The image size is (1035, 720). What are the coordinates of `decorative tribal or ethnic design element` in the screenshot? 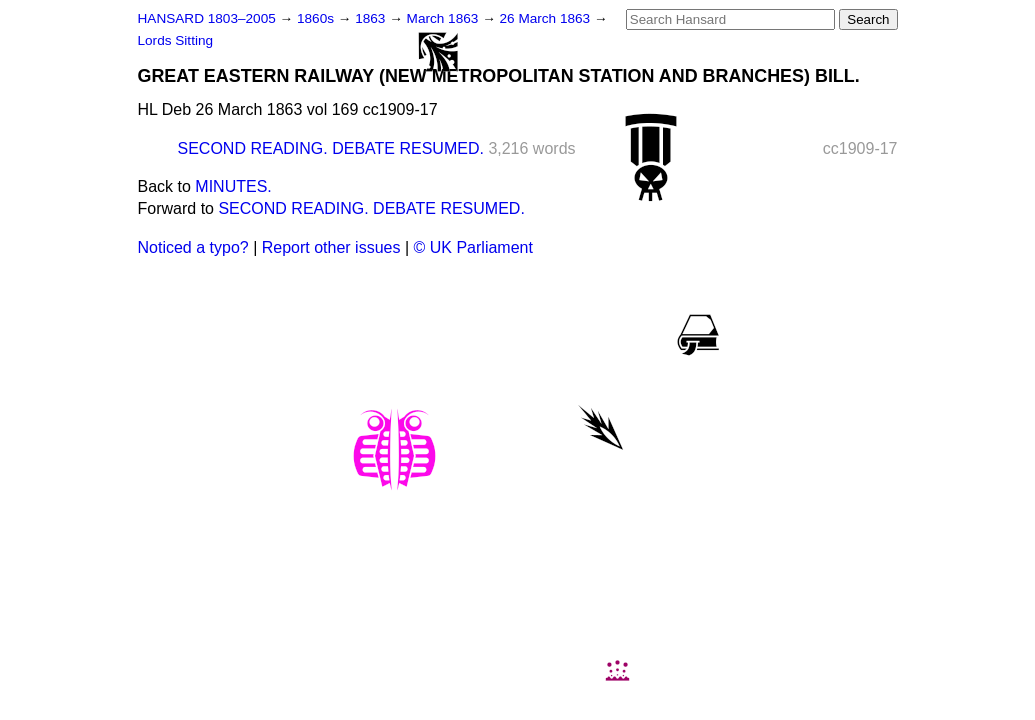 It's located at (394, 449).